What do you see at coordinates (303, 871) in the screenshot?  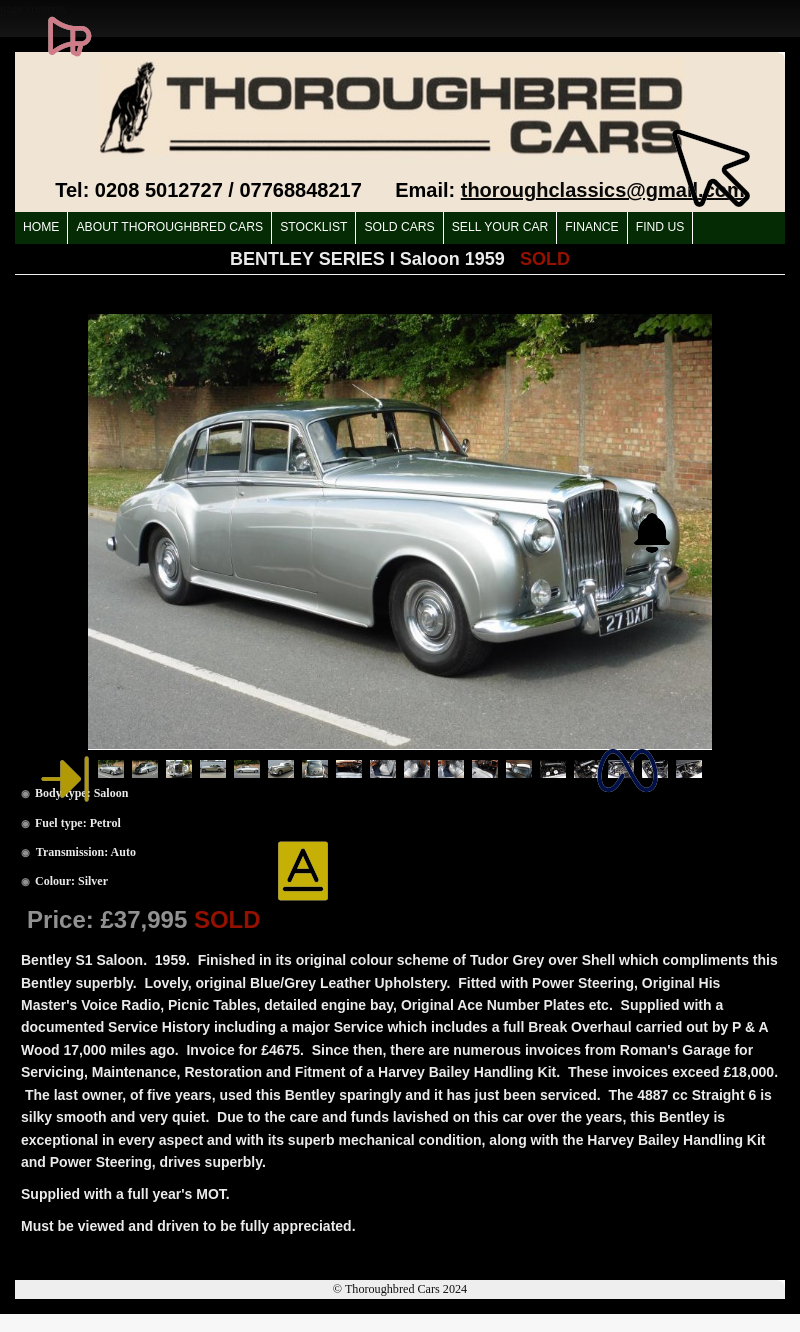 I see `apply underline formatting to text` at bounding box center [303, 871].